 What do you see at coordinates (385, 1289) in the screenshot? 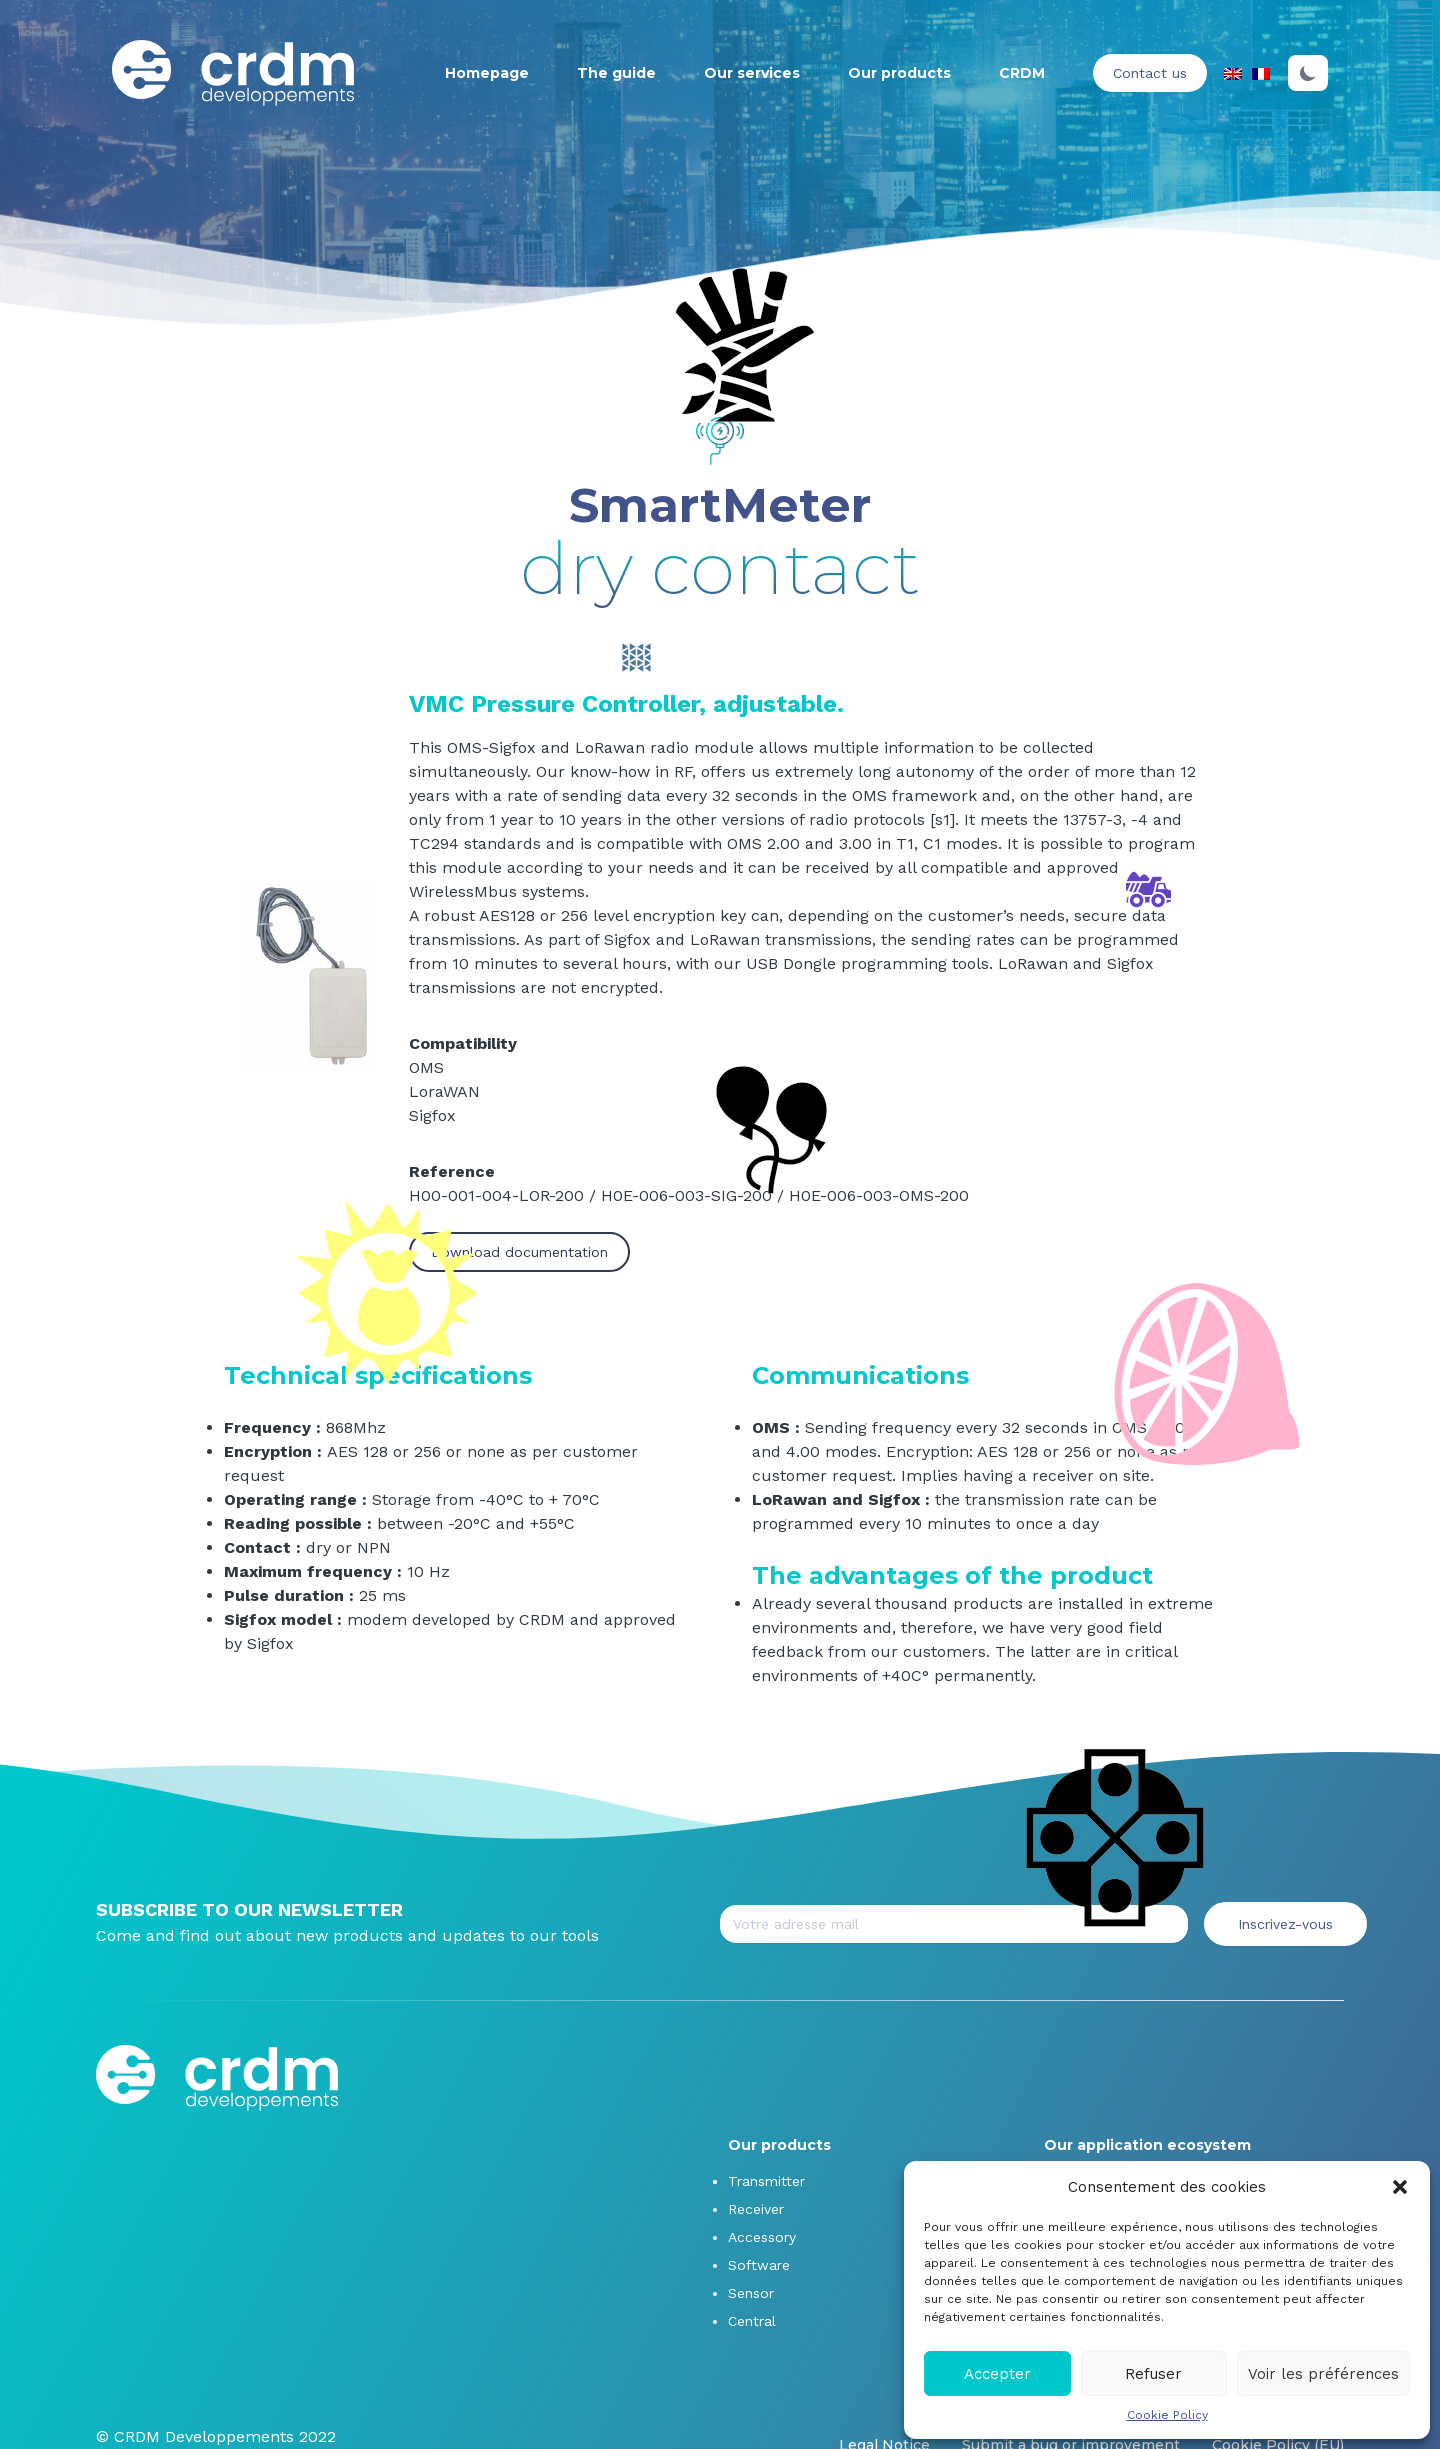
I see `view your in-game currency or coins` at bounding box center [385, 1289].